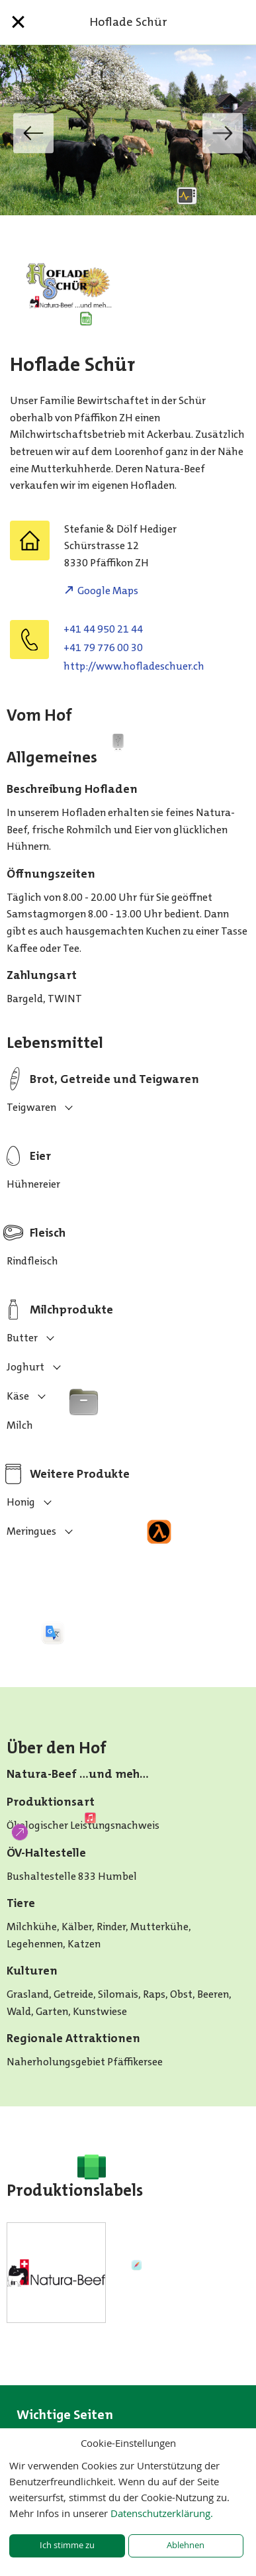 The height and width of the screenshot is (2576, 256). I want to click on launch half-life game, so click(159, 1531).